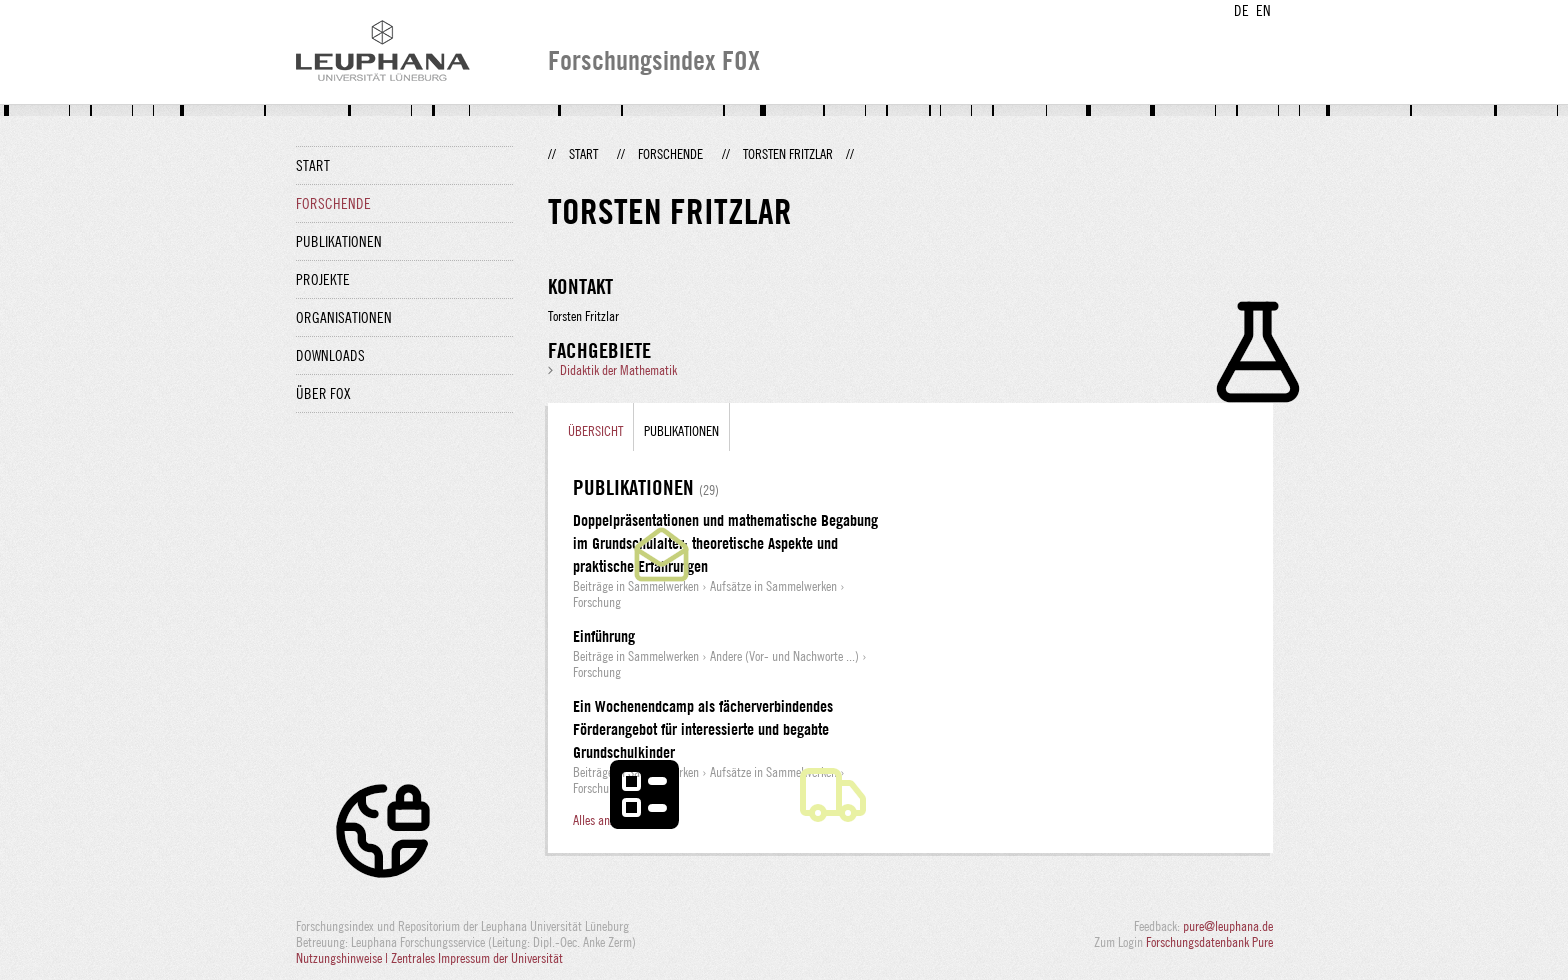  I want to click on view an opened or read email message, so click(661, 554).